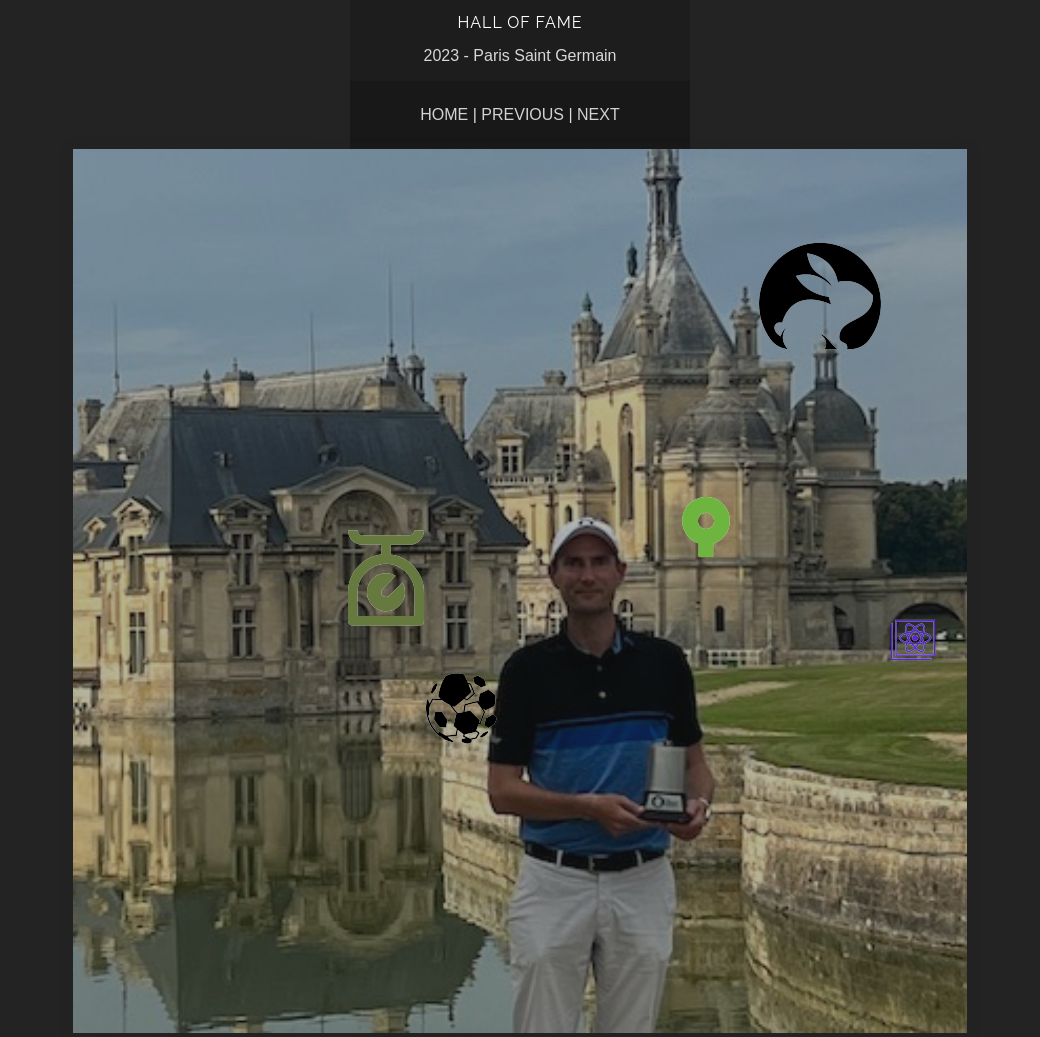 The height and width of the screenshot is (1037, 1040). What do you see at coordinates (820, 296) in the screenshot?
I see `coderabbit logo - ai-powered code review platform` at bounding box center [820, 296].